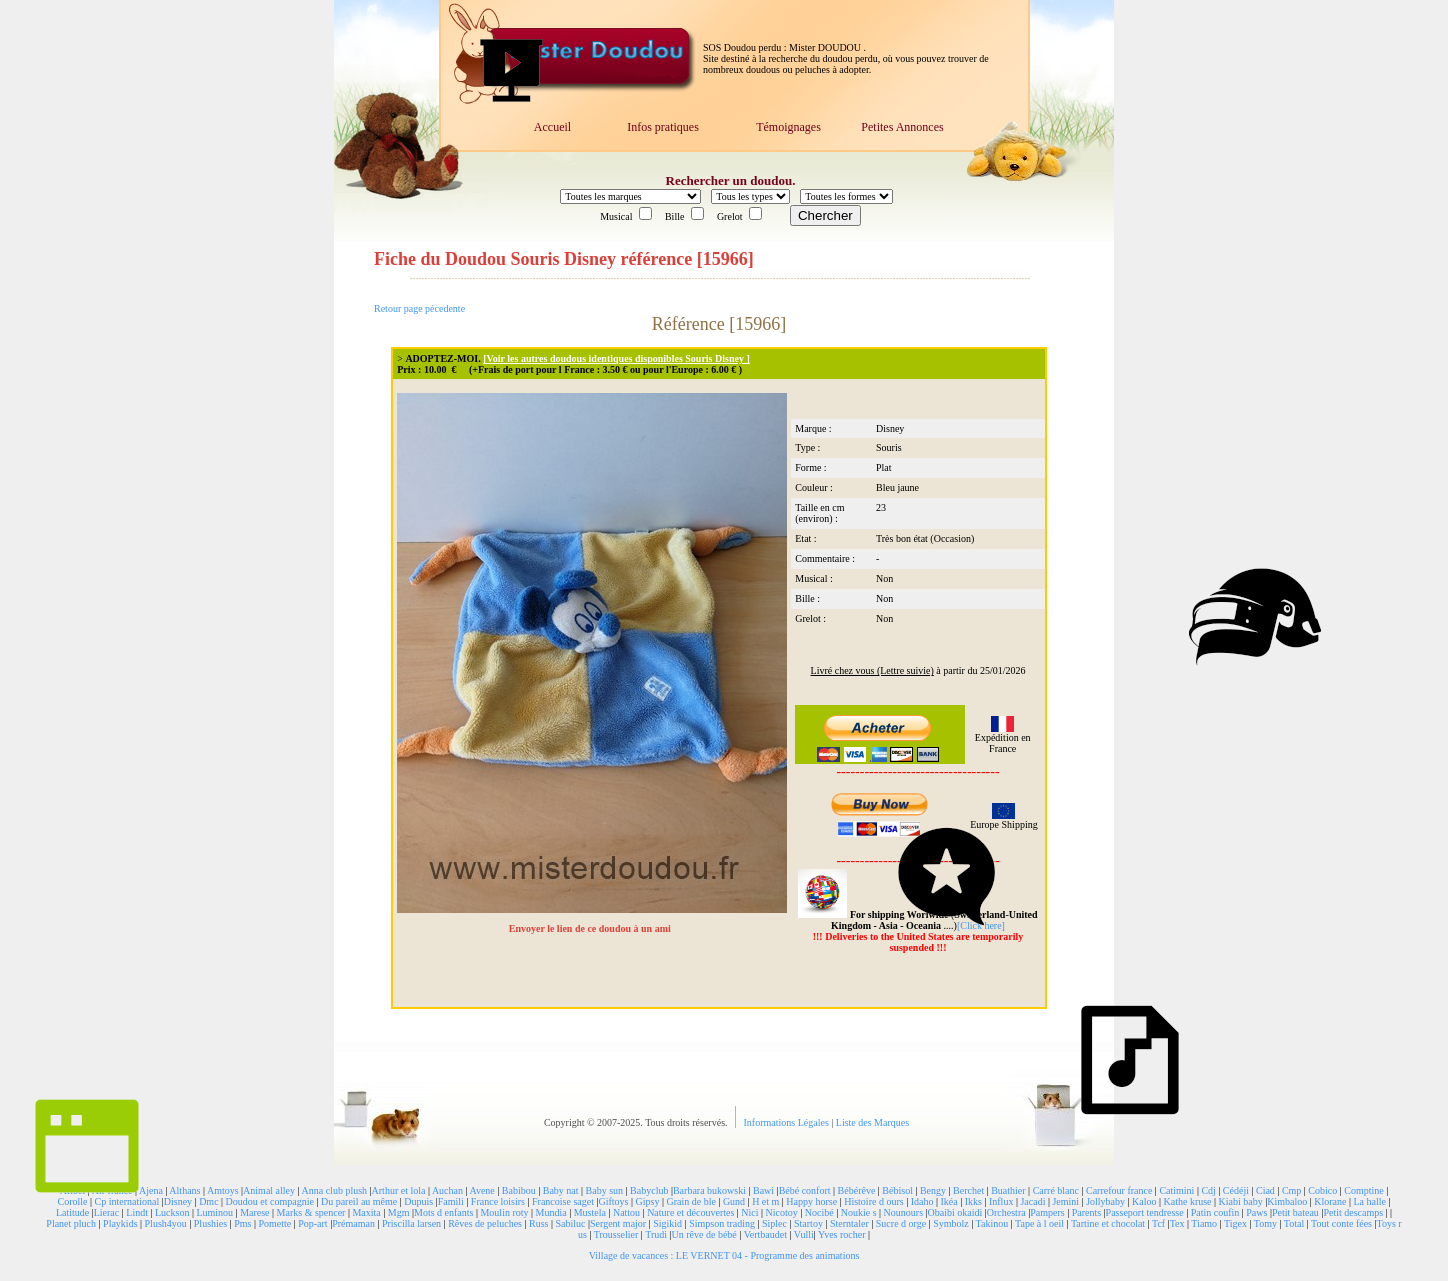 This screenshot has height=1281, width=1448. Describe the element at coordinates (511, 70) in the screenshot. I see `start a presentation slideshow` at that location.